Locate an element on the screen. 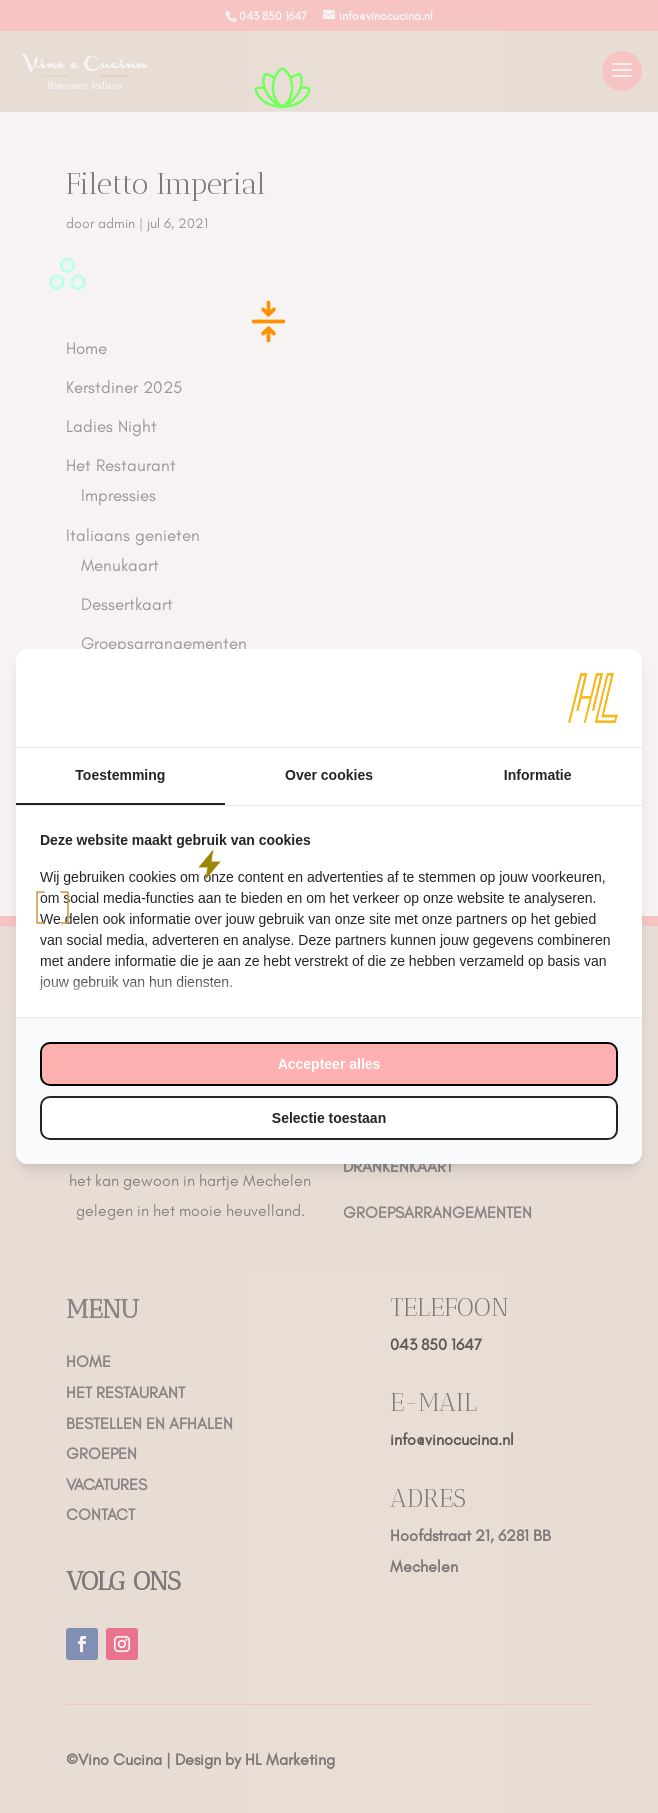  view connected items or groups is located at coordinates (67, 274).